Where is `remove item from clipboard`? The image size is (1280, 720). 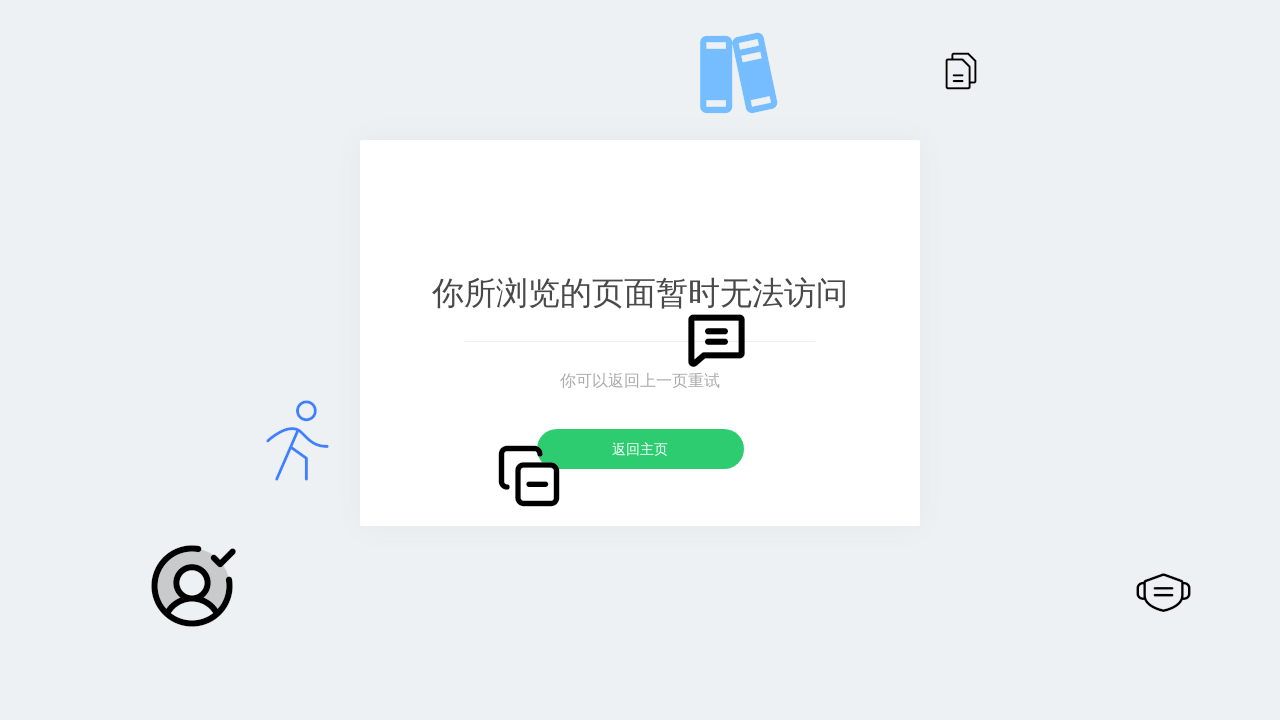
remove item from clipboard is located at coordinates (529, 476).